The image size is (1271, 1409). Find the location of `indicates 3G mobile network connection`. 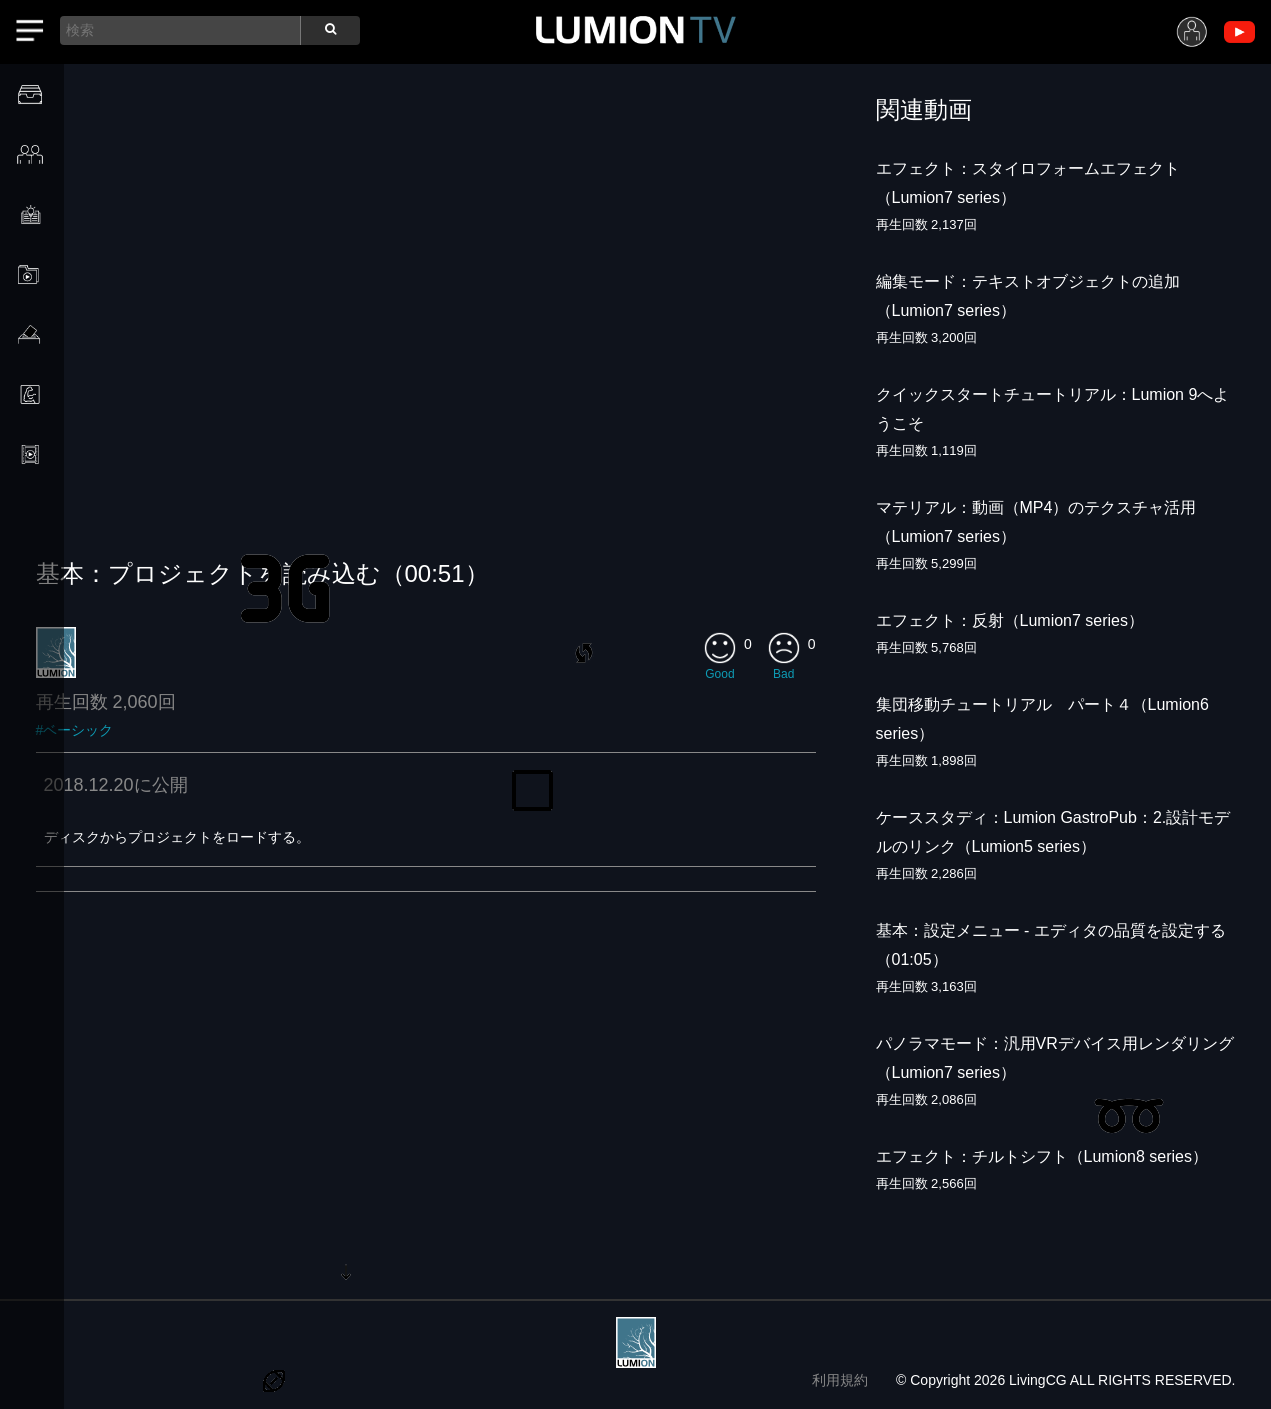

indicates 3G mobile network connection is located at coordinates (288, 588).